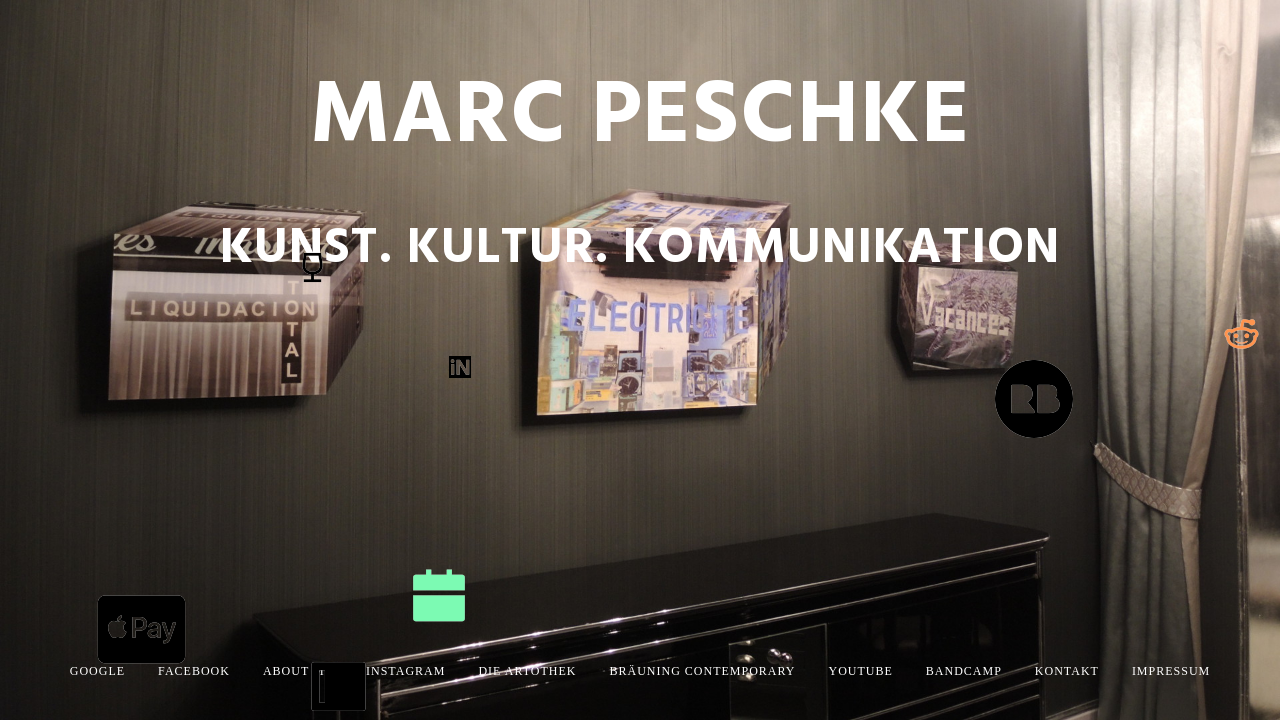  I want to click on pay with Apple Pay, so click(141, 629).